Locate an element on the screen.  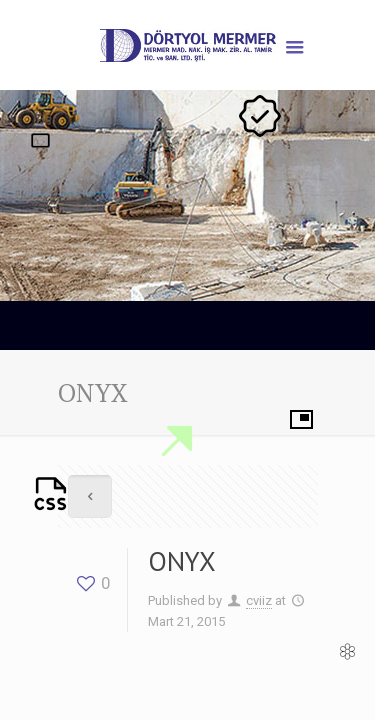
a CSS stylesheet file is located at coordinates (51, 495).